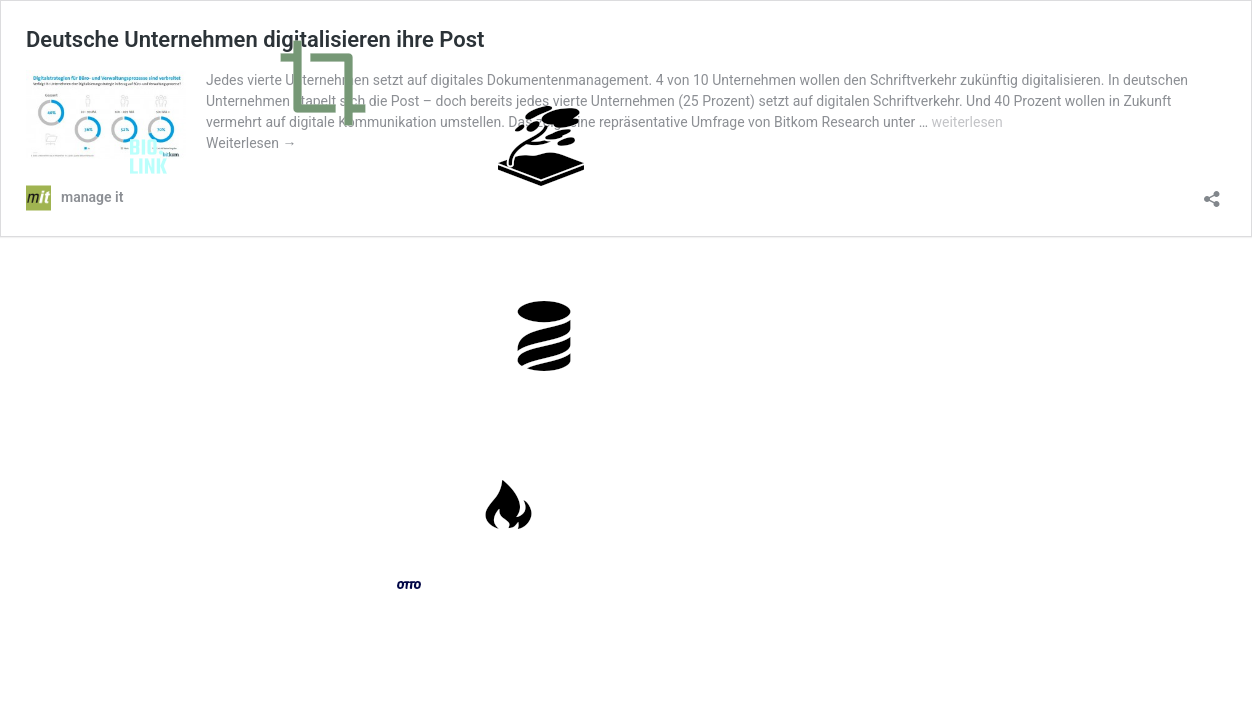 This screenshot has width=1252, height=720. What do you see at coordinates (409, 585) in the screenshot?
I see `visit the OTTO online shopping platform` at bounding box center [409, 585].